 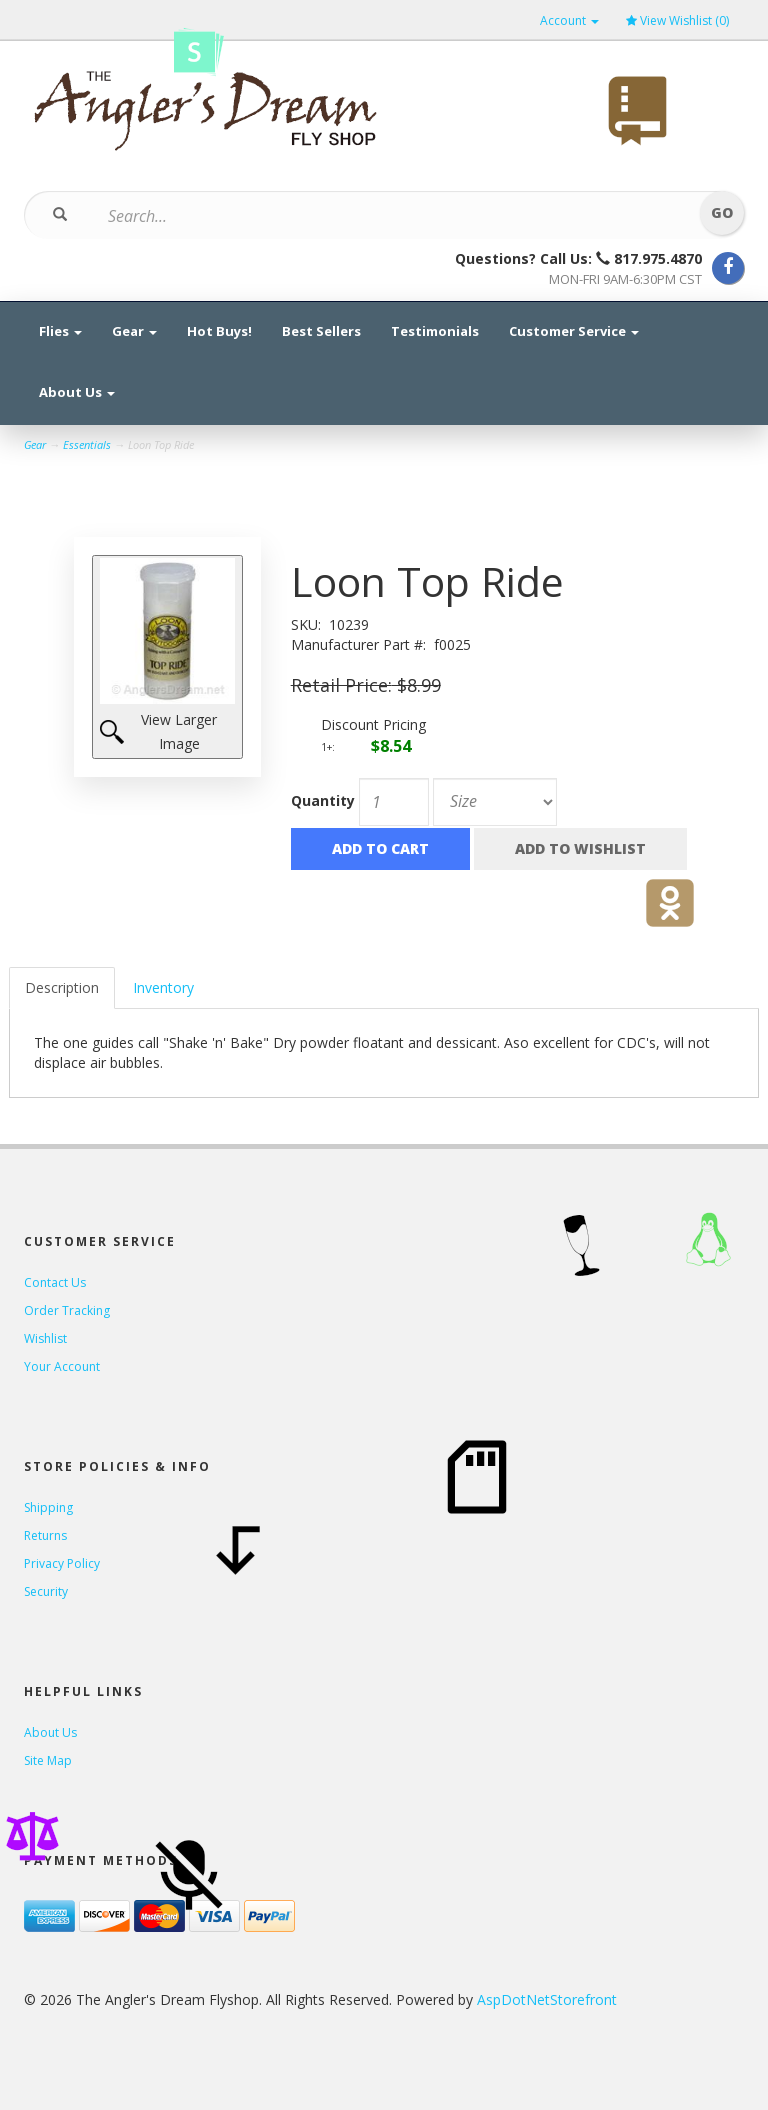 I want to click on open odnoklassniki social network app, so click(x=670, y=903).